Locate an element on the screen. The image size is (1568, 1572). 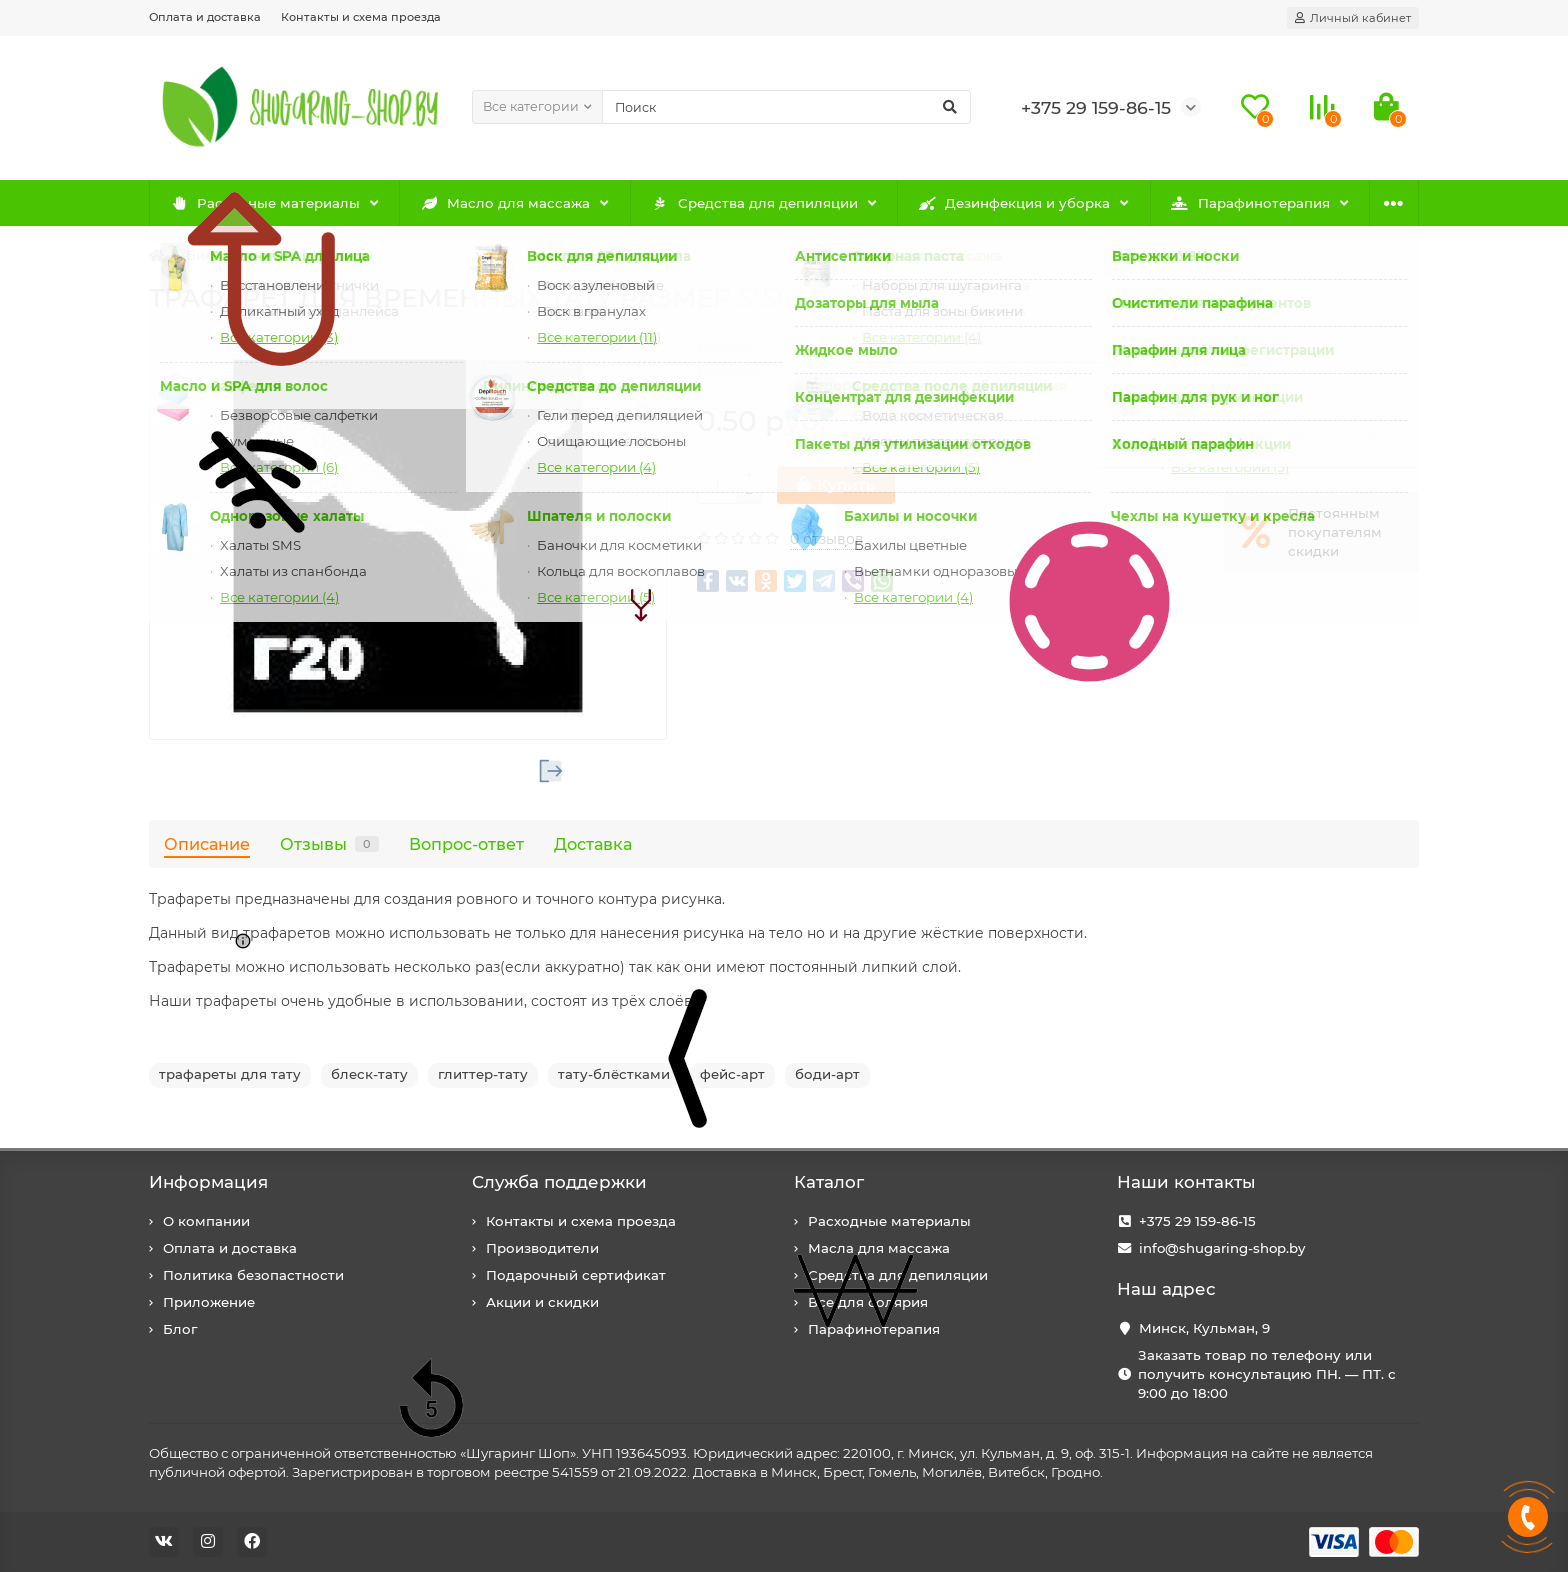
indicates south korean won currency is located at coordinates (855, 1286).